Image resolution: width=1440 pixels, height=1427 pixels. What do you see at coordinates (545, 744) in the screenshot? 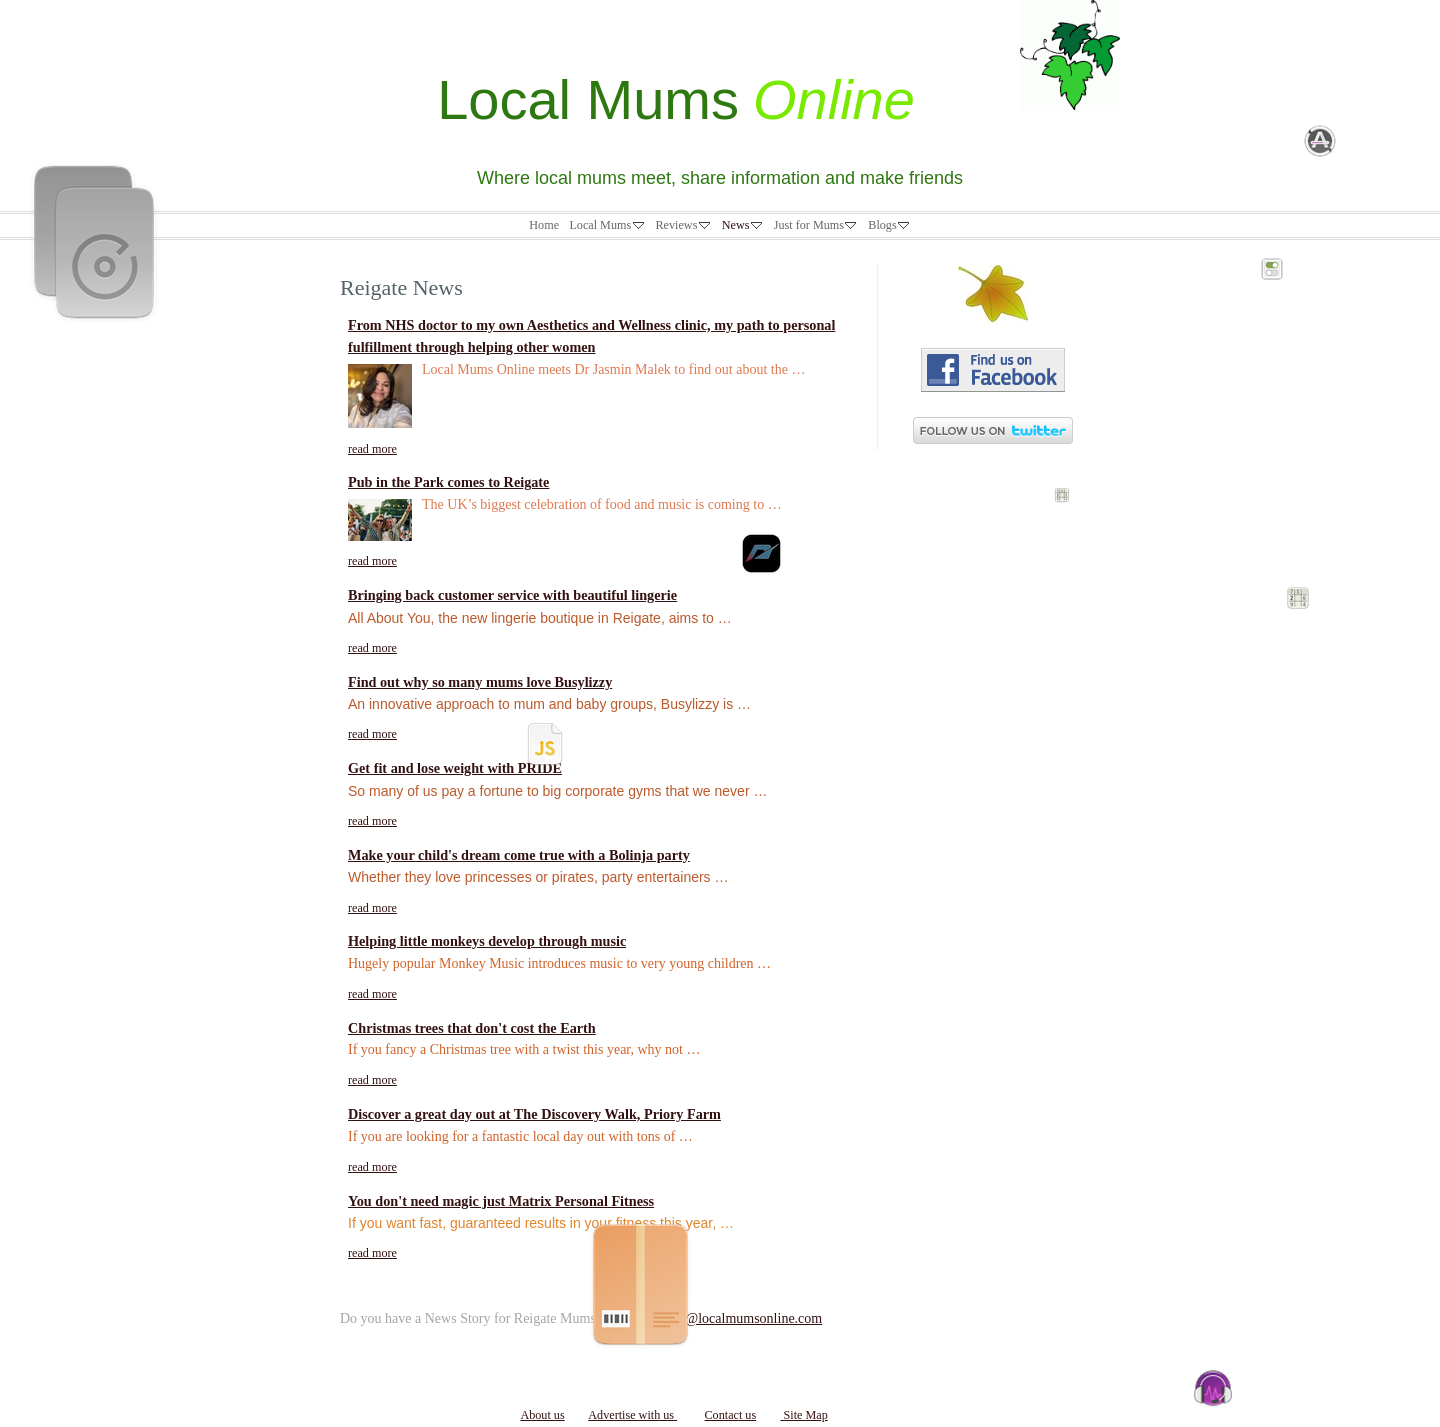
I see `indicates a javascript source file` at bounding box center [545, 744].